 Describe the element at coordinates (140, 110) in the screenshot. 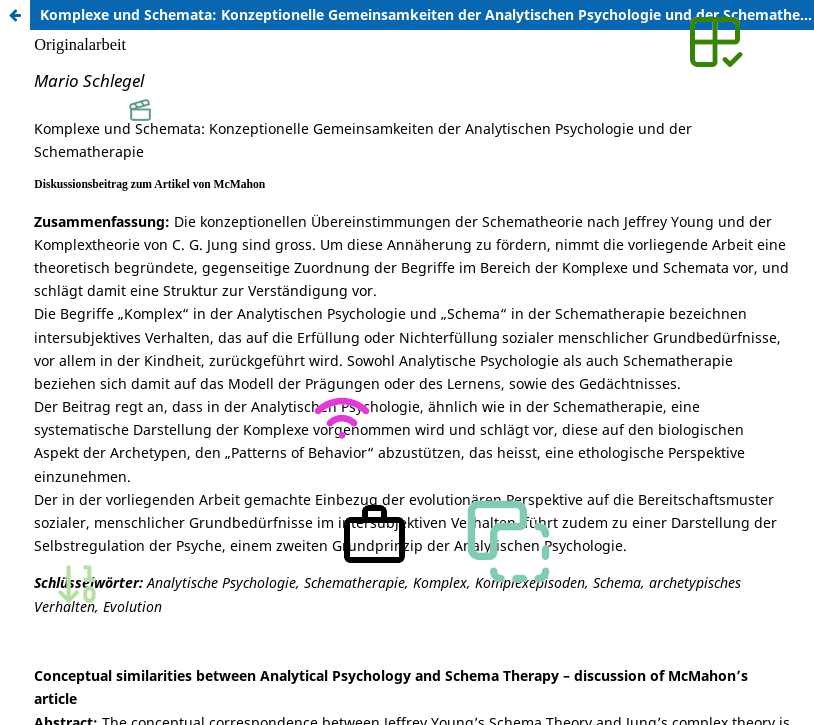

I see `access video or movie content` at that location.